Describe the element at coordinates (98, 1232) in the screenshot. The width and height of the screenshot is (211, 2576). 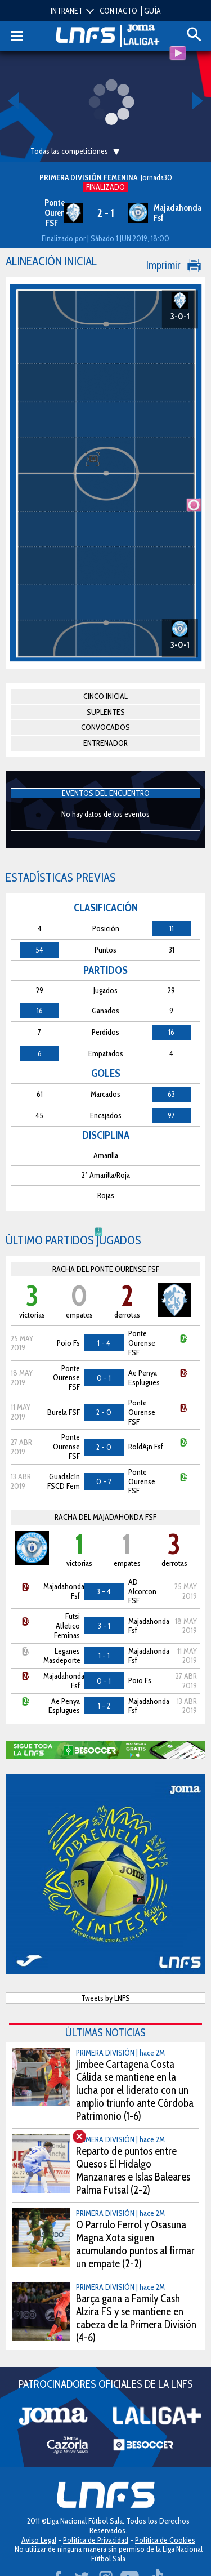
I see `compressed zip archive file` at that location.